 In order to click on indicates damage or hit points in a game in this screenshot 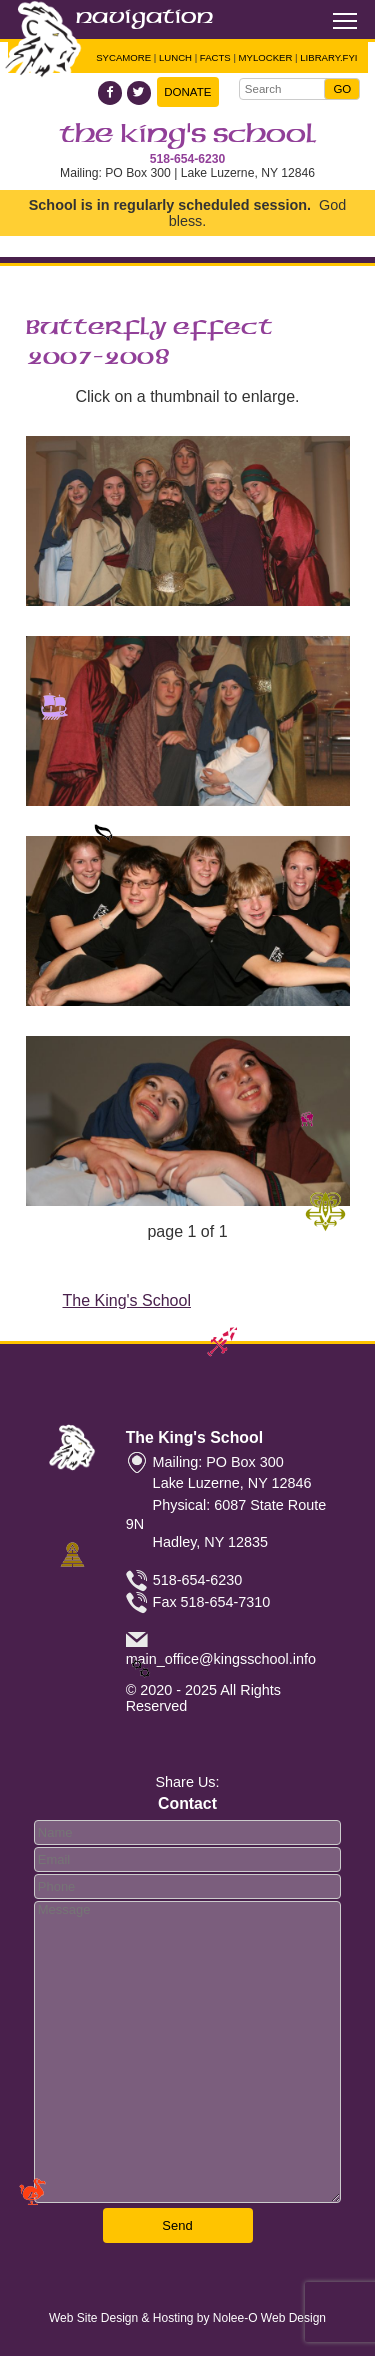, I will do `click(140, 1668)`.